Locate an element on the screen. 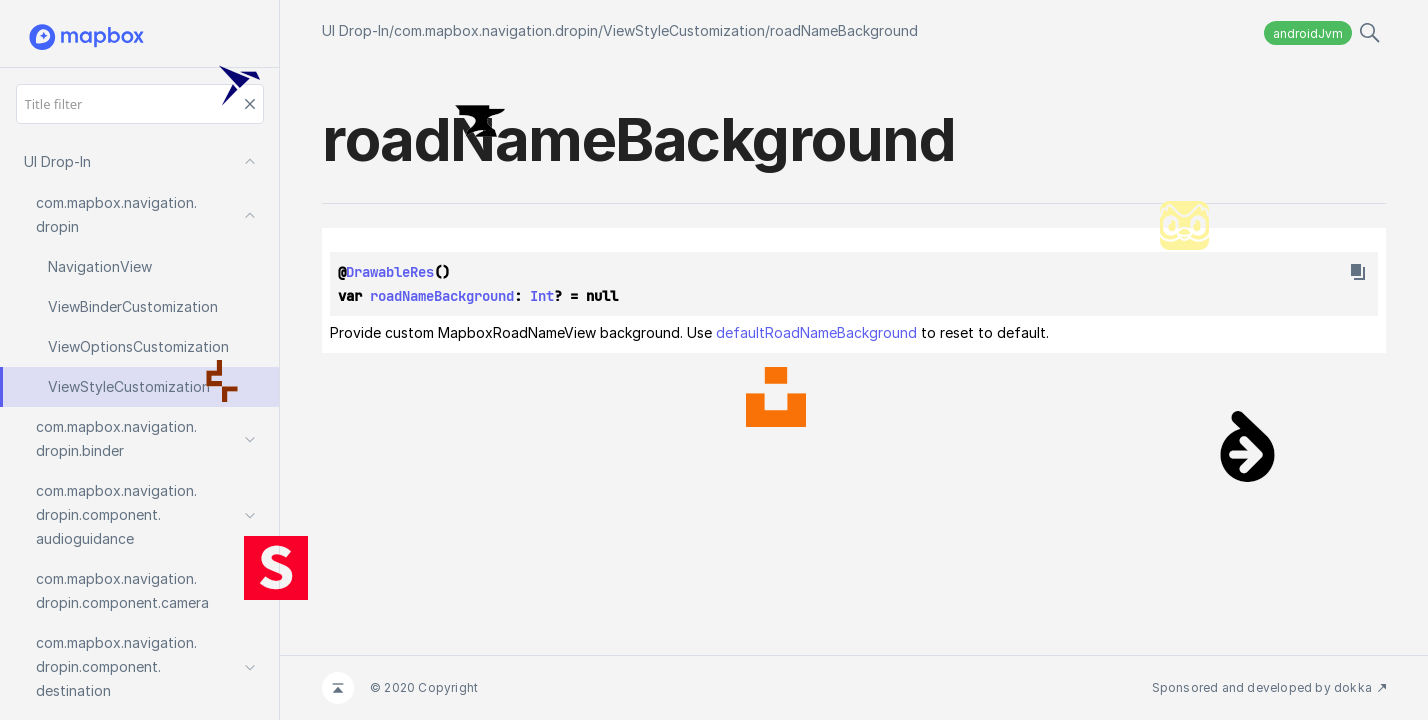  open unsplash to browse stock photos is located at coordinates (776, 397).